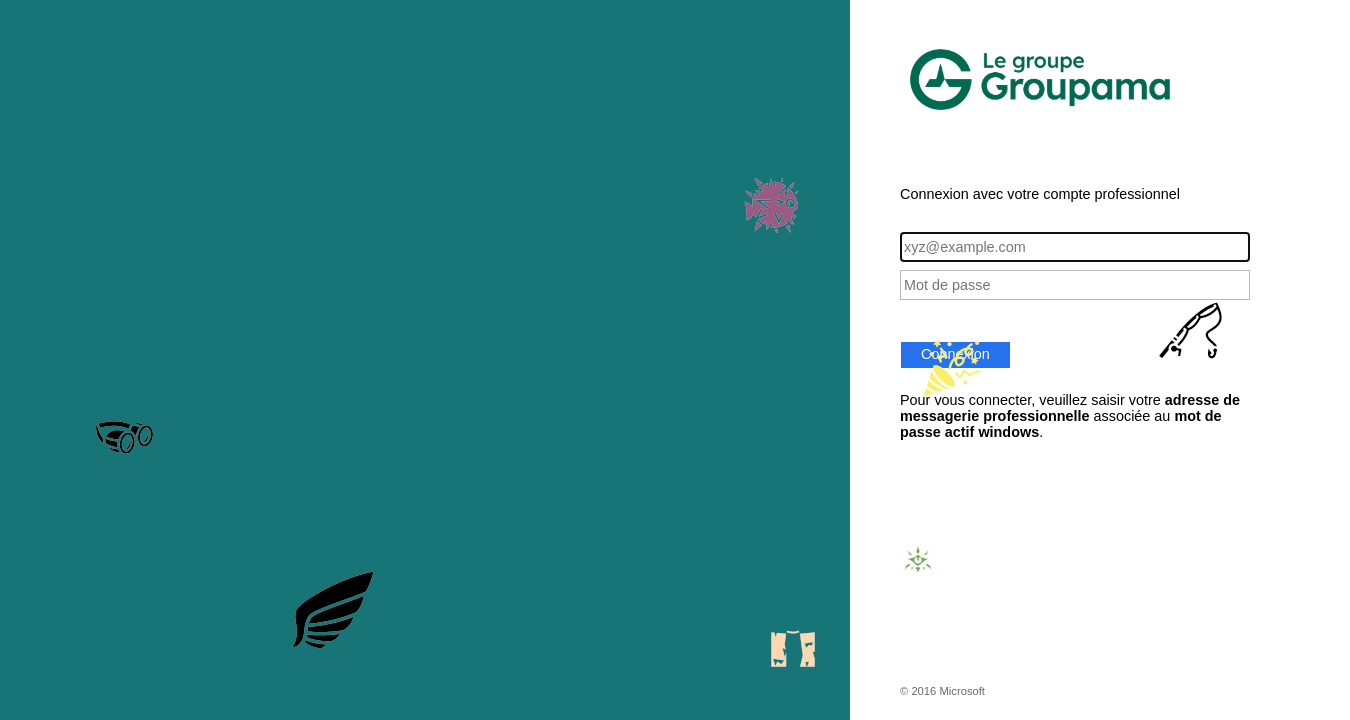 The width and height of the screenshot is (1350, 720). Describe the element at coordinates (793, 645) in the screenshot. I see `indicates a dangerous terrain or obstacle ahead` at that location.